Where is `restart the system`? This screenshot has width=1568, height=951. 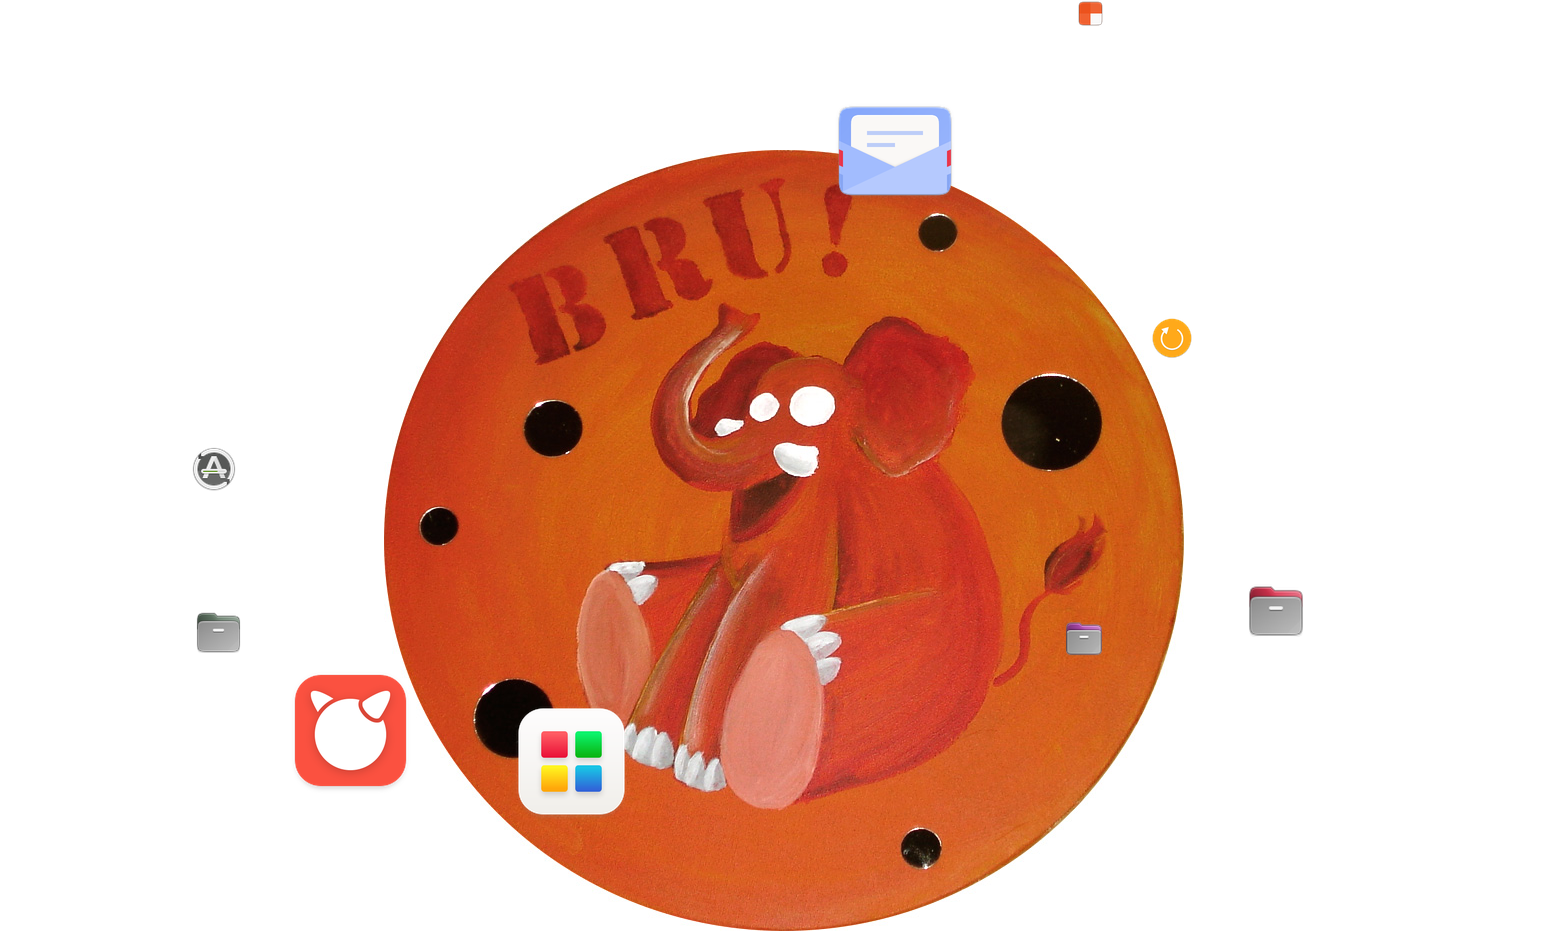
restart the system is located at coordinates (1172, 338).